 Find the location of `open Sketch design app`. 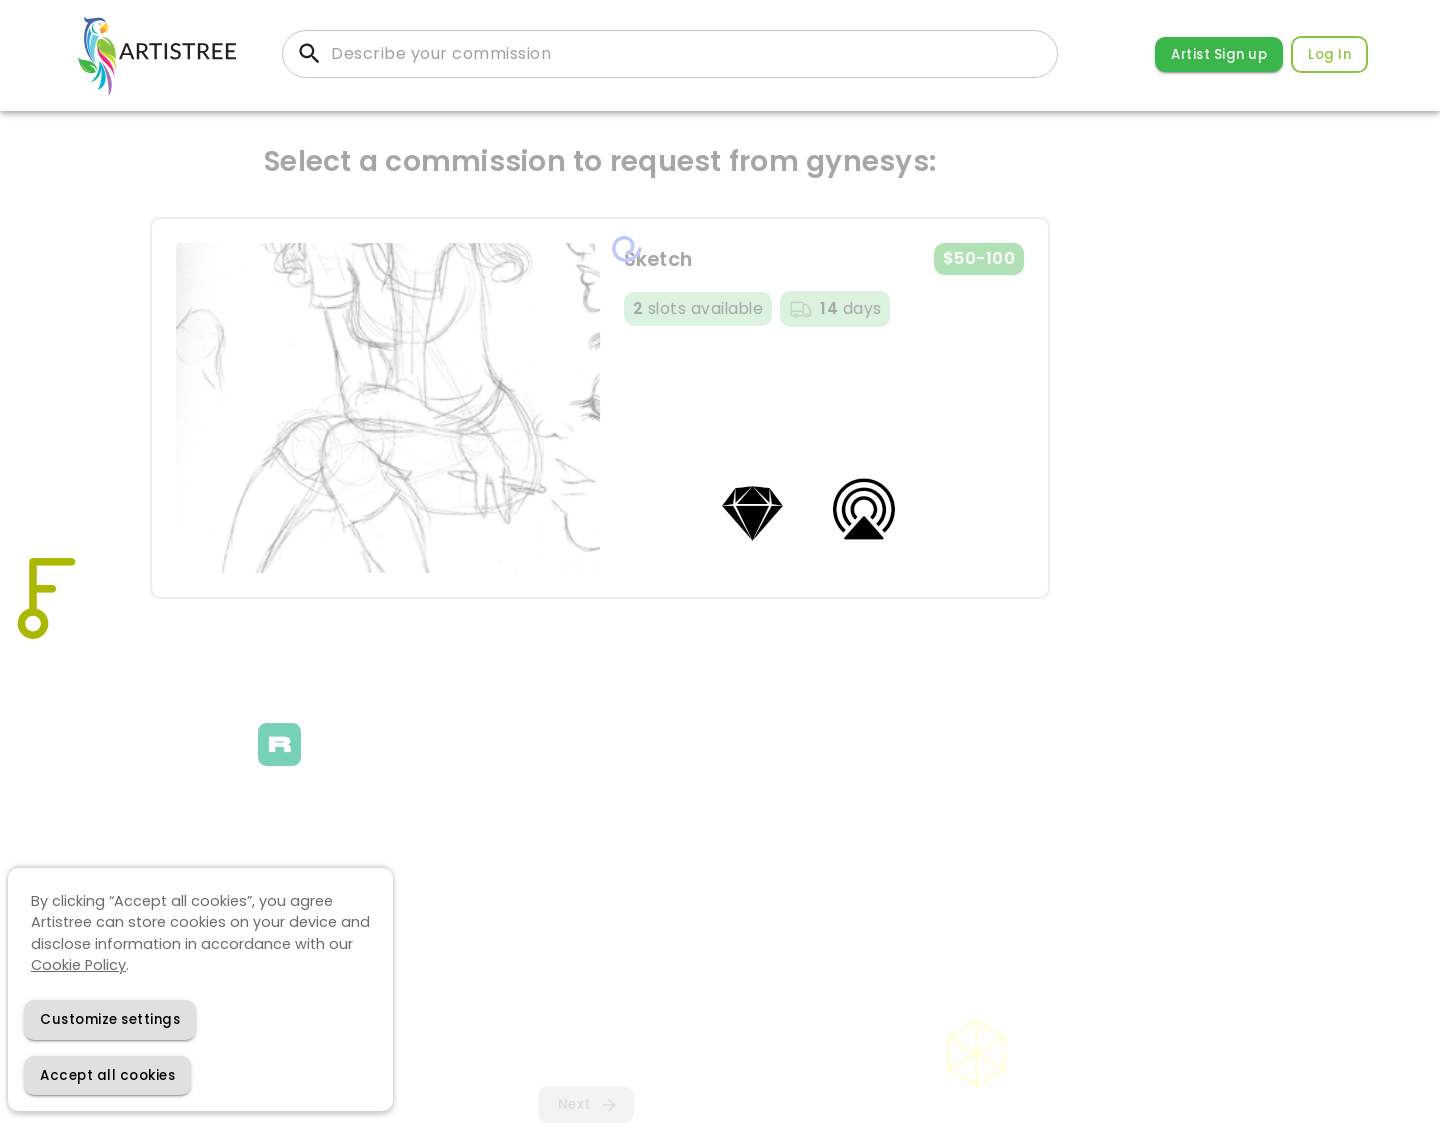

open Sketch design app is located at coordinates (752, 513).